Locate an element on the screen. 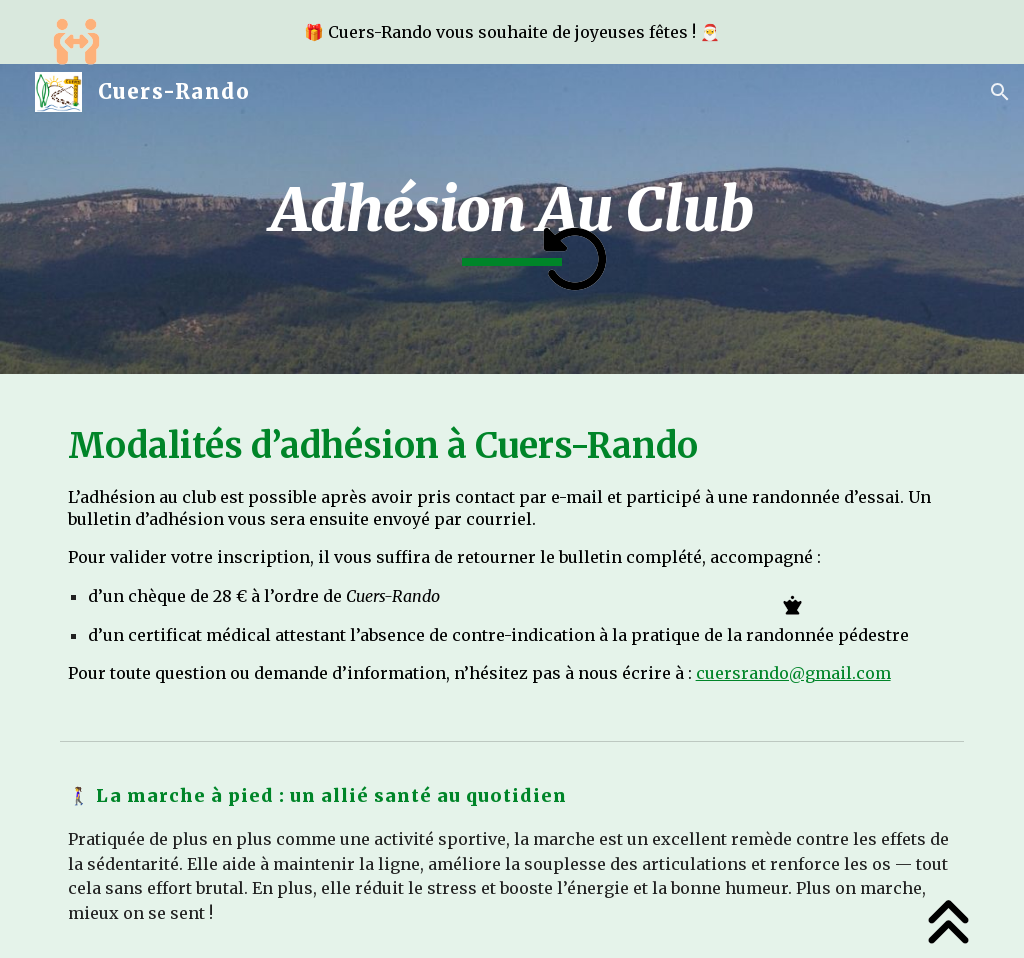  chess queen piece indicator is located at coordinates (792, 605).